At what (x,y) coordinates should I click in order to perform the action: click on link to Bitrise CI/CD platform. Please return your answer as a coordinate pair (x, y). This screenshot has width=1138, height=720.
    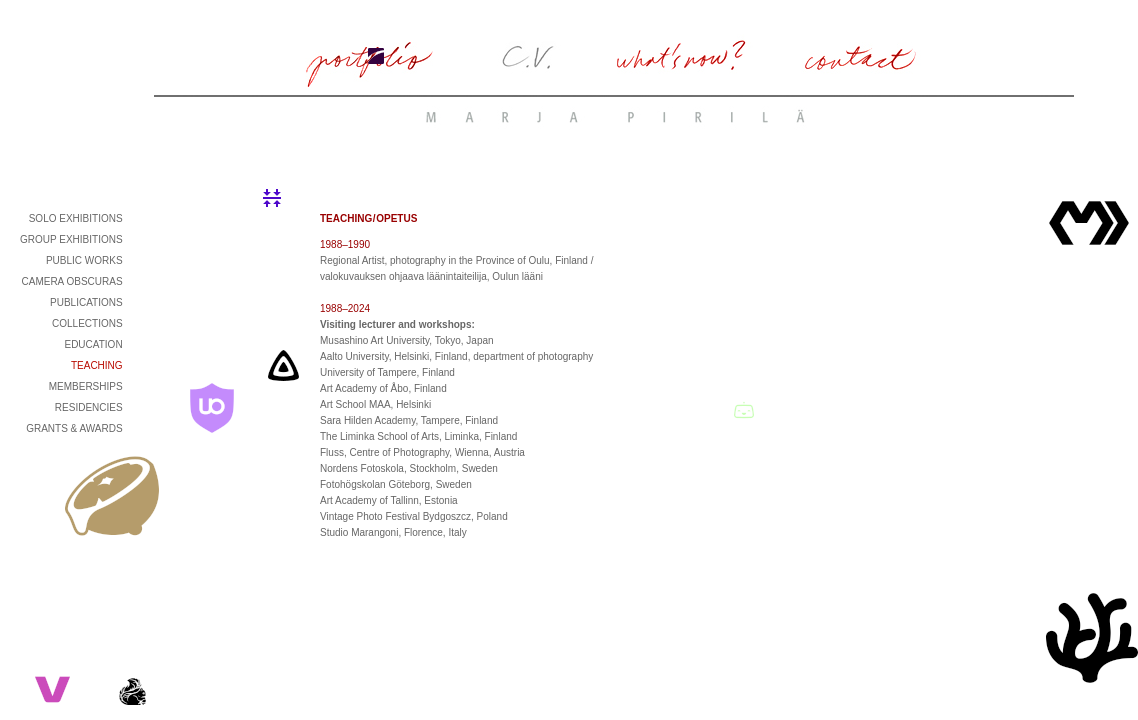
    Looking at the image, I should click on (744, 410).